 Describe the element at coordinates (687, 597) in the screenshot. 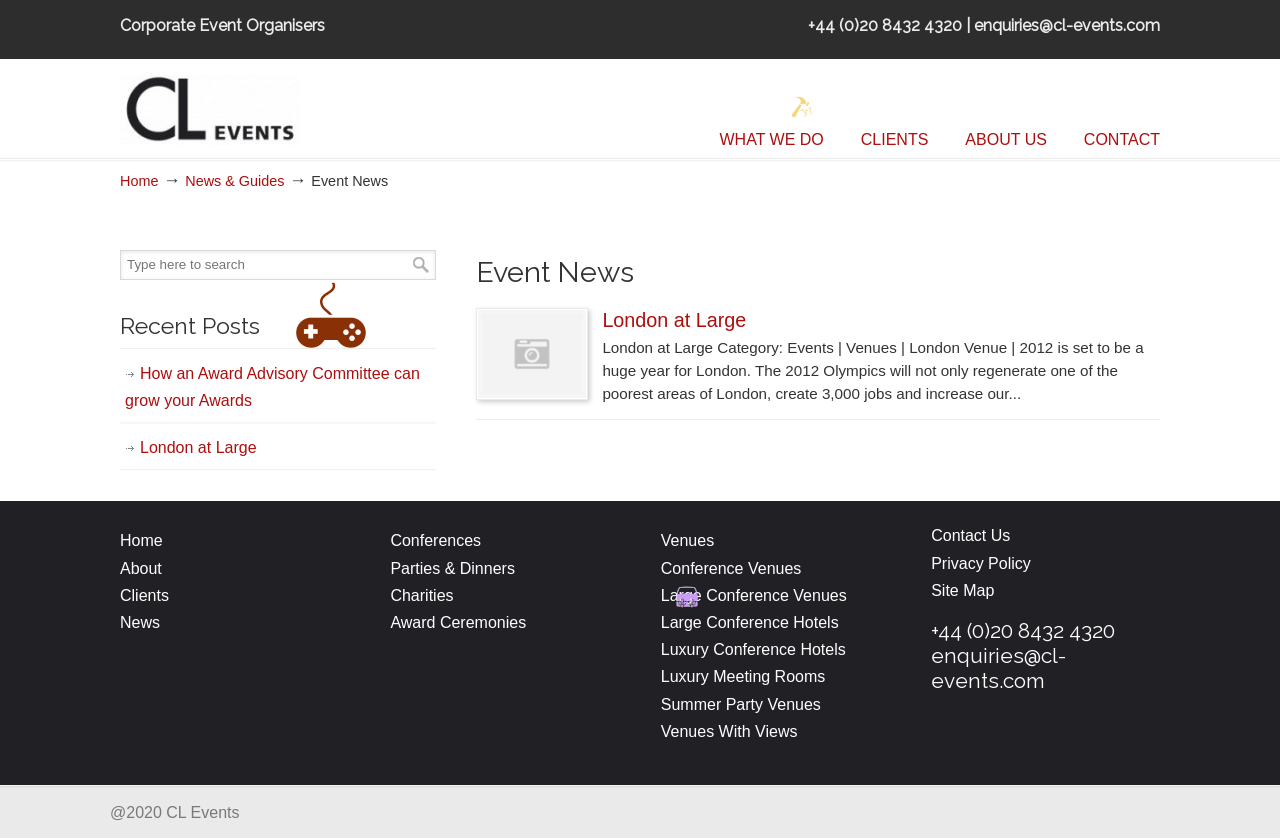

I see `access your shopping bag or cart` at that location.